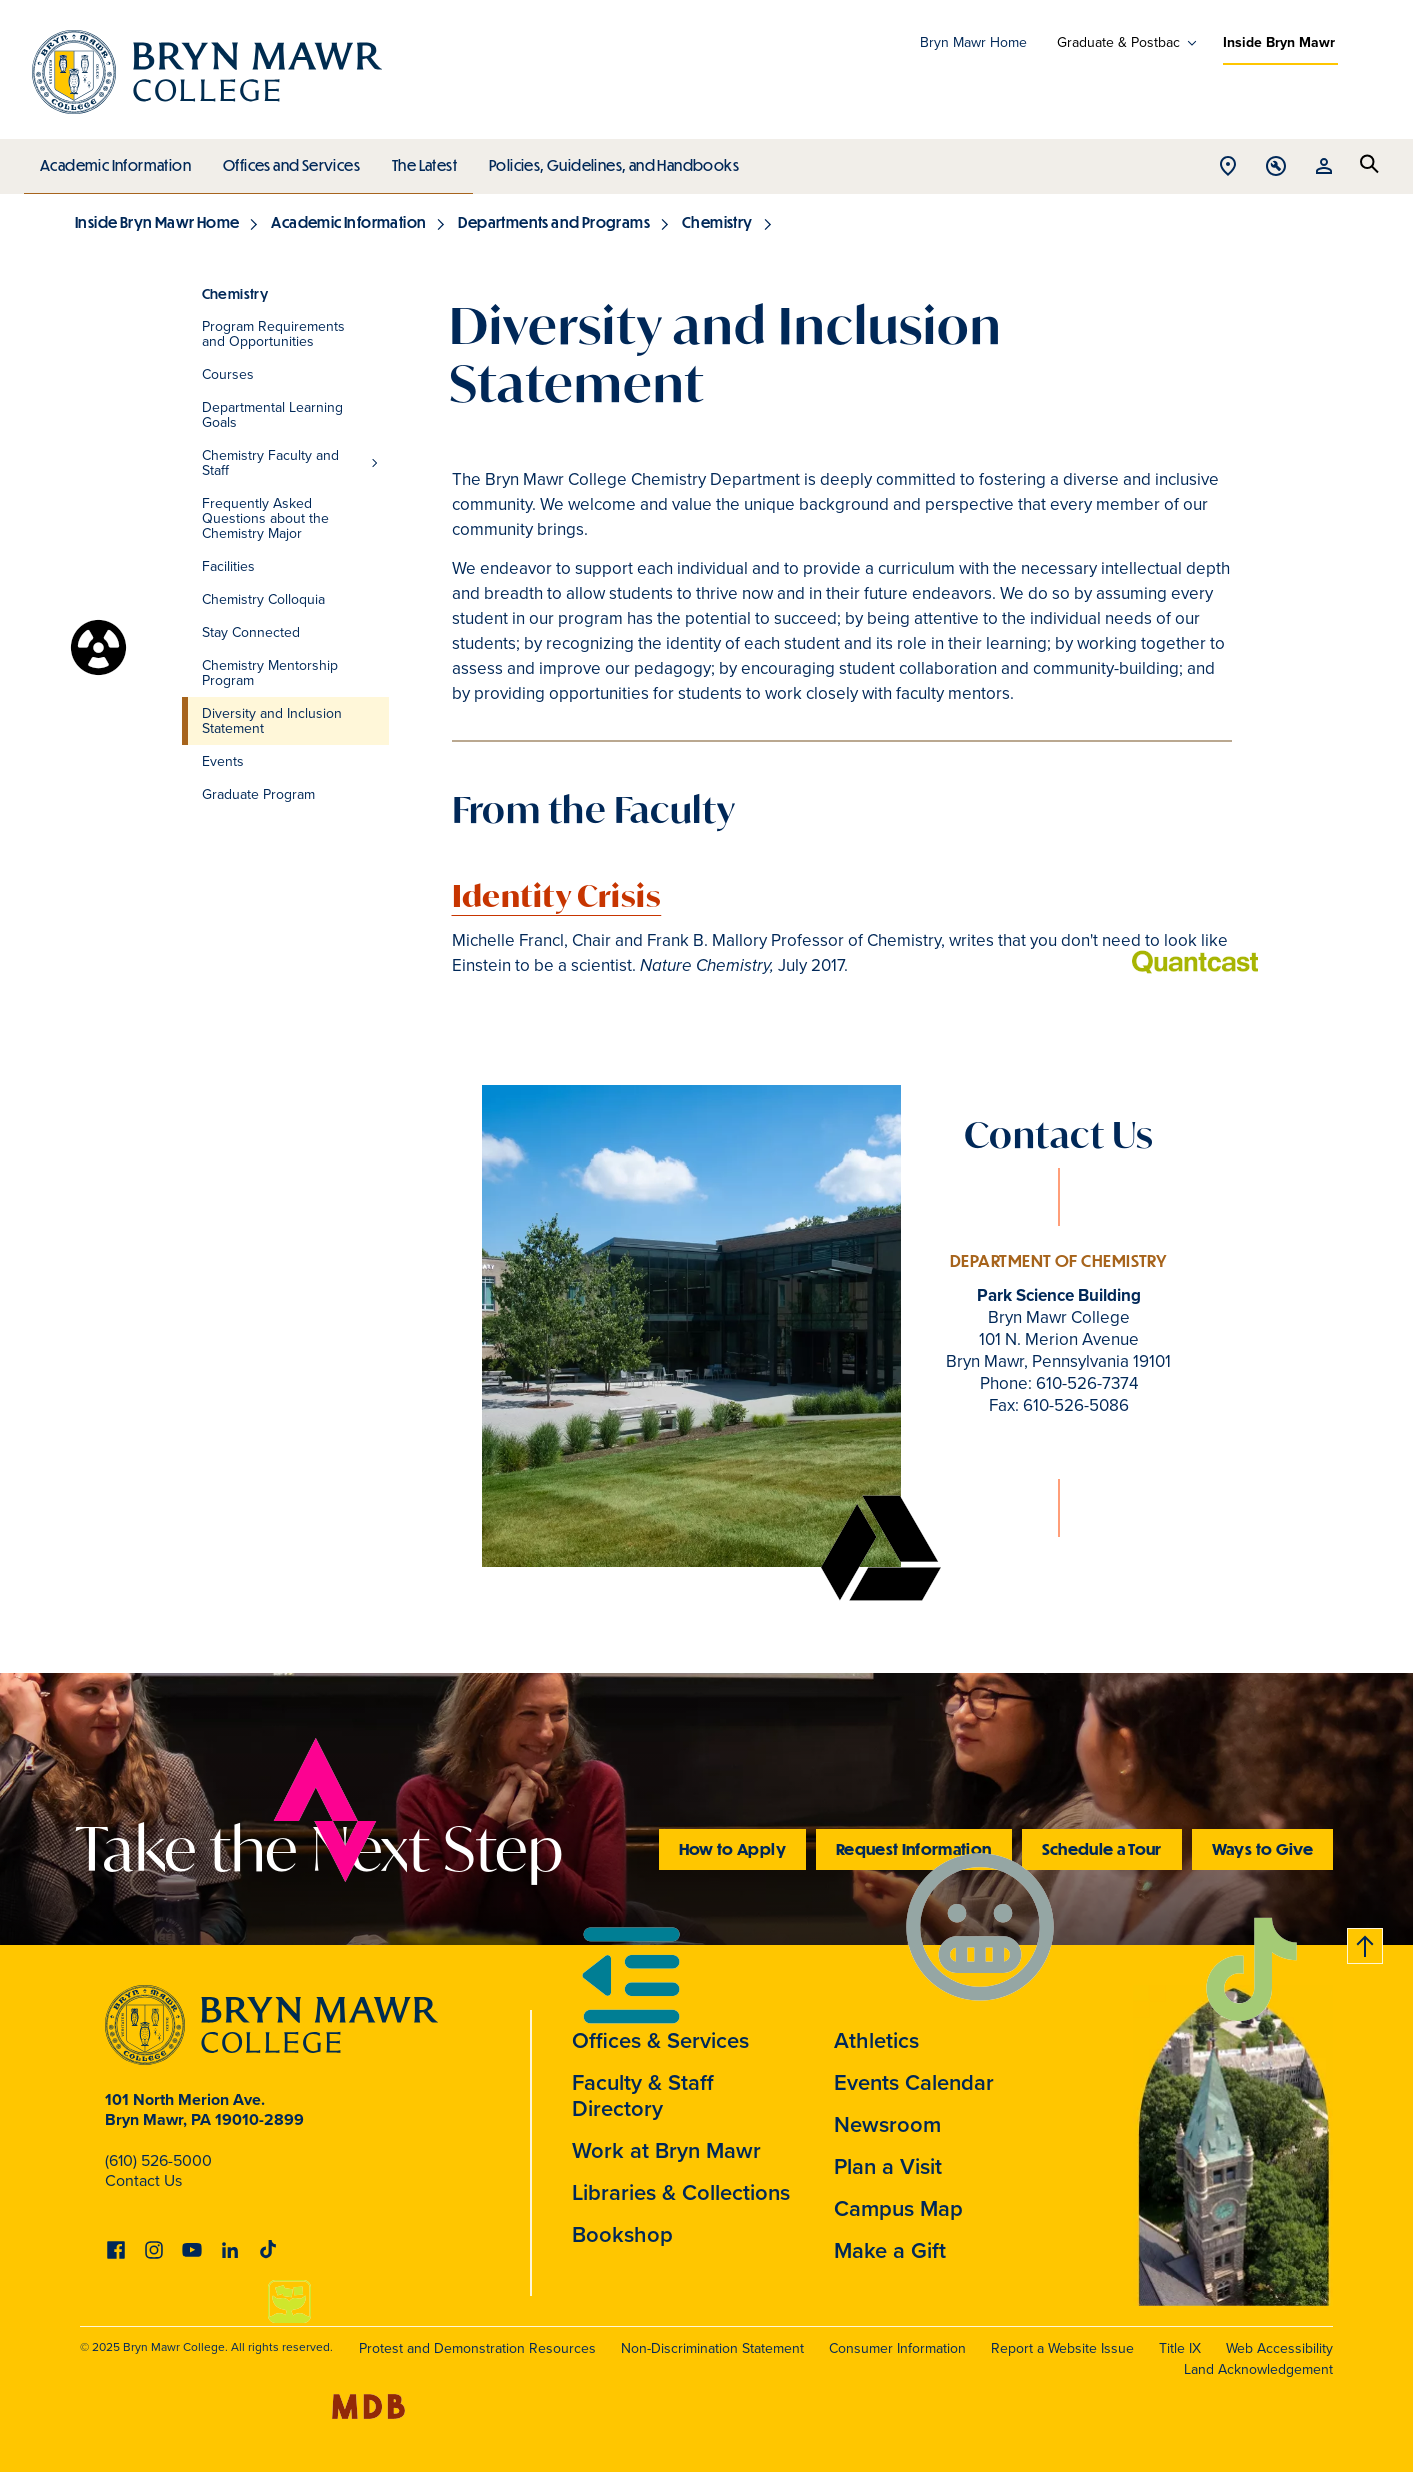  What do you see at coordinates (1251, 1969) in the screenshot?
I see `open tiktok app` at bounding box center [1251, 1969].